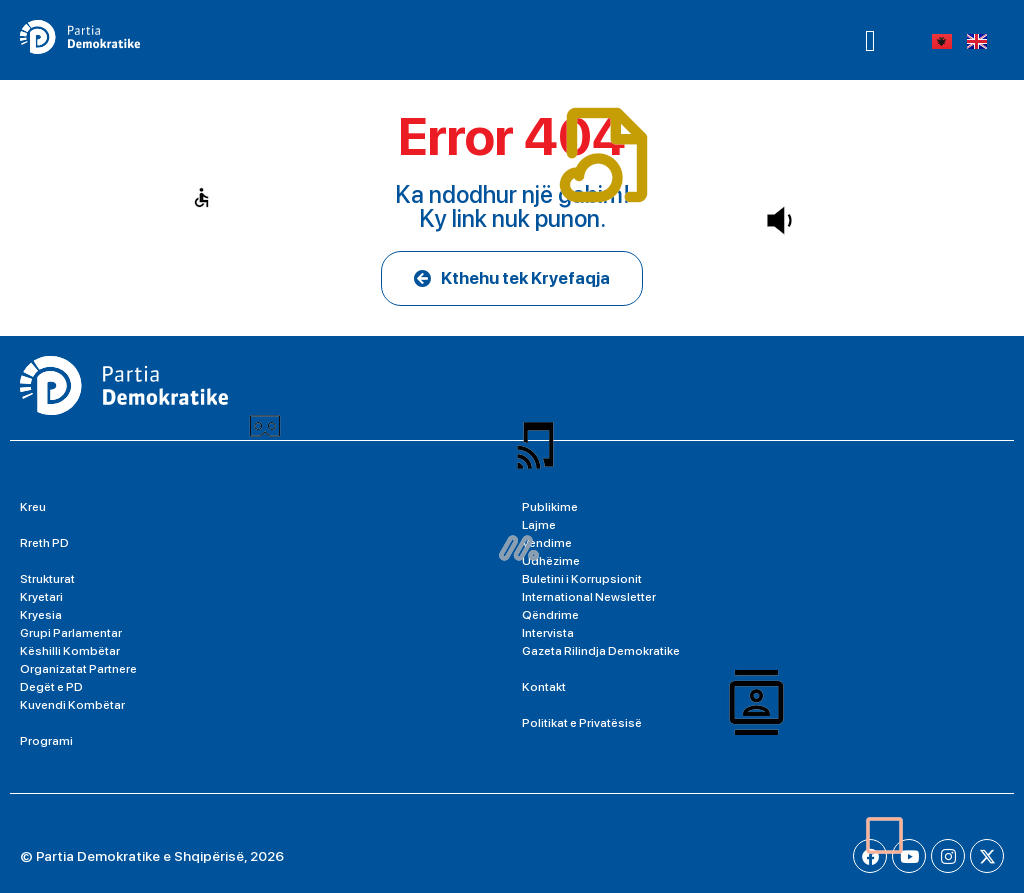 This screenshot has height=893, width=1024. What do you see at coordinates (518, 548) in the screenshot?
I see `open monday.com workspace` at bounding box center [518, 548].